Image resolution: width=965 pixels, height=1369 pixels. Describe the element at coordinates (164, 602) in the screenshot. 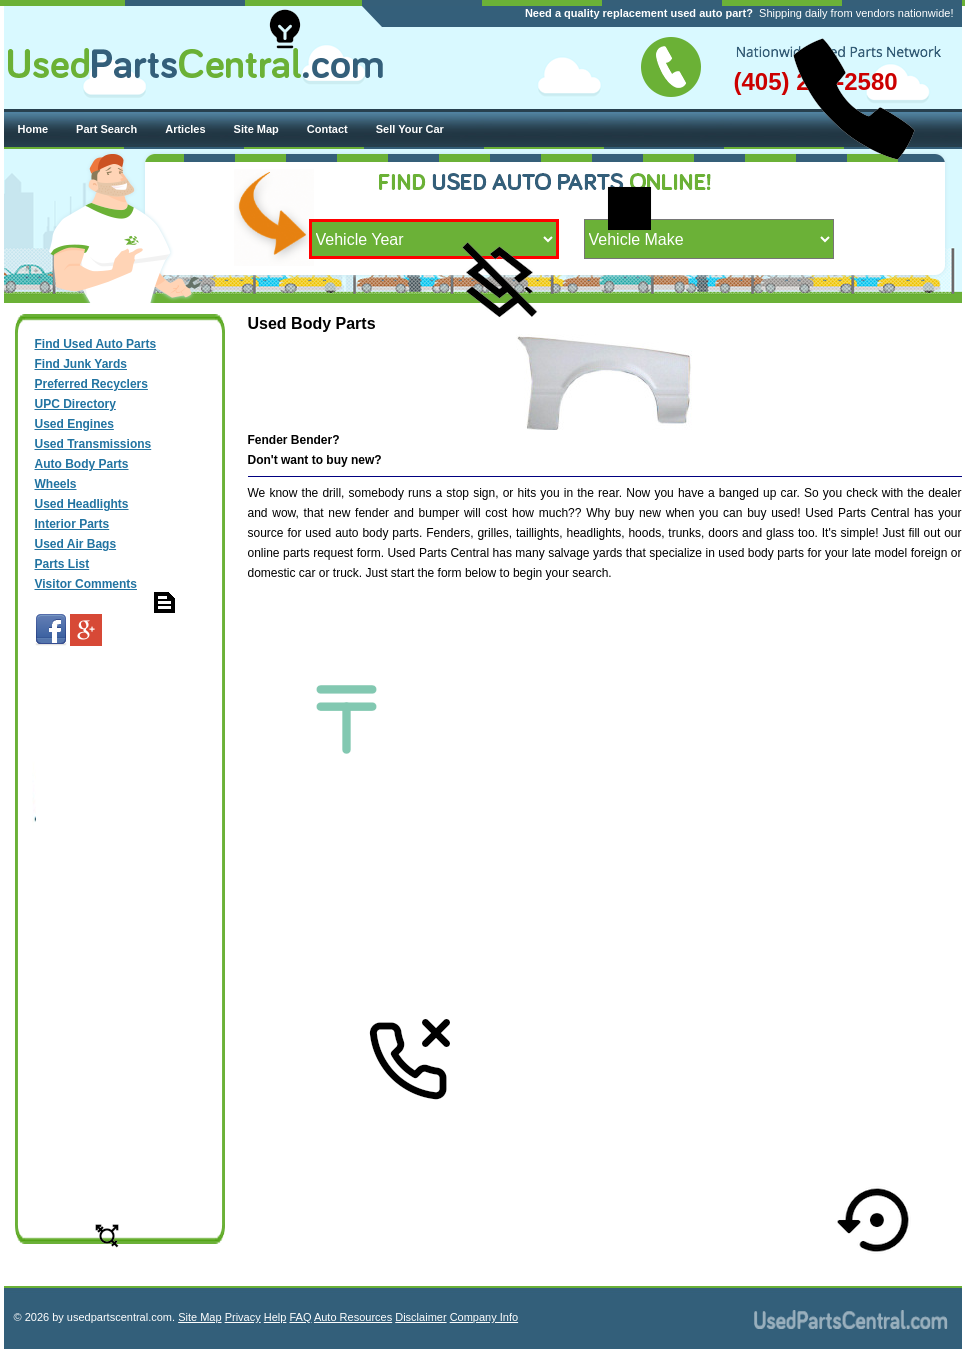

I see `view text document or note` at that location.